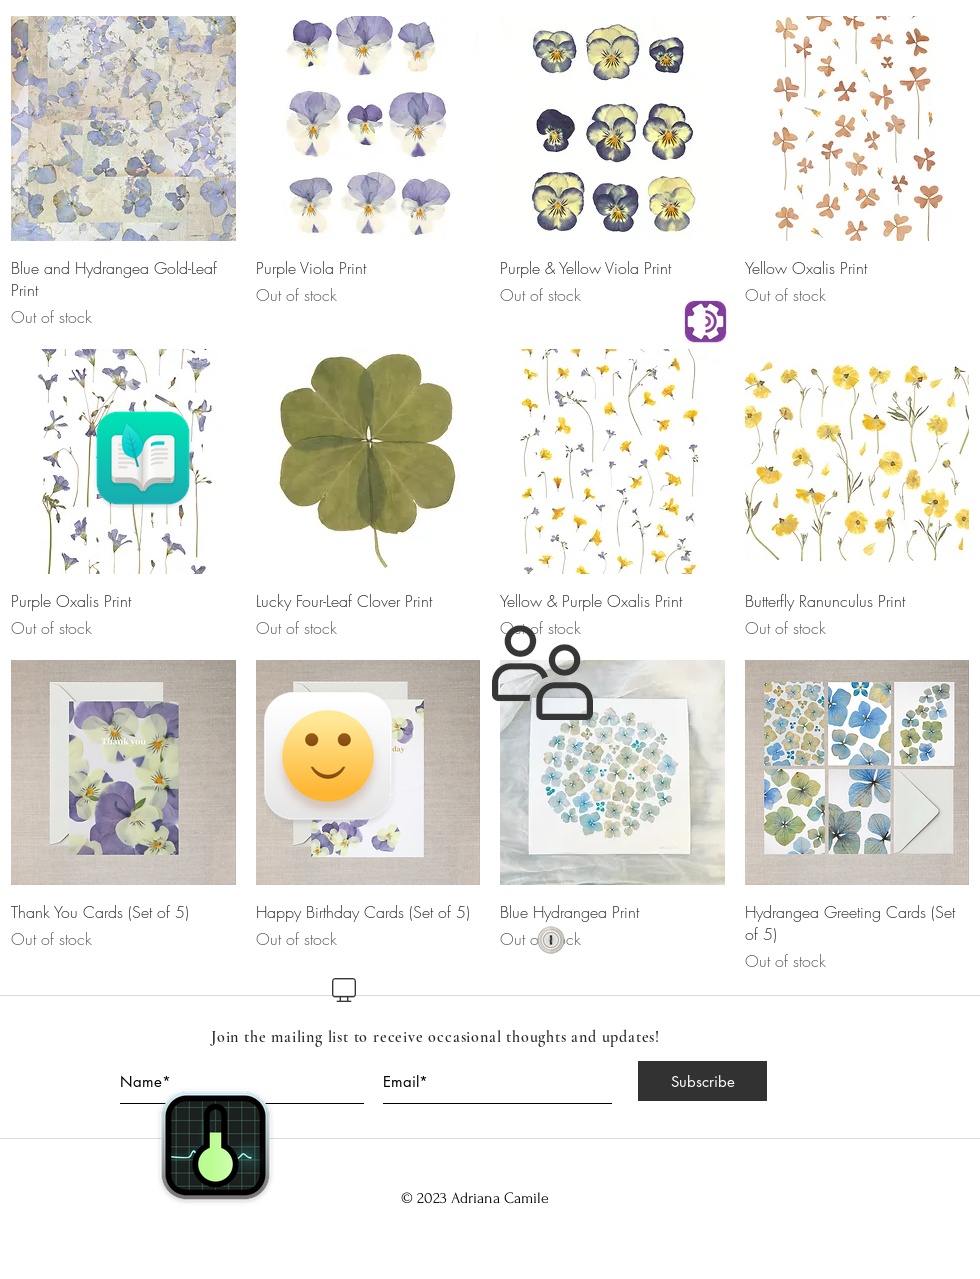  Describe the element at coordinates (344, 990) in the screenshot. I see `display or monitor settings` at that location.